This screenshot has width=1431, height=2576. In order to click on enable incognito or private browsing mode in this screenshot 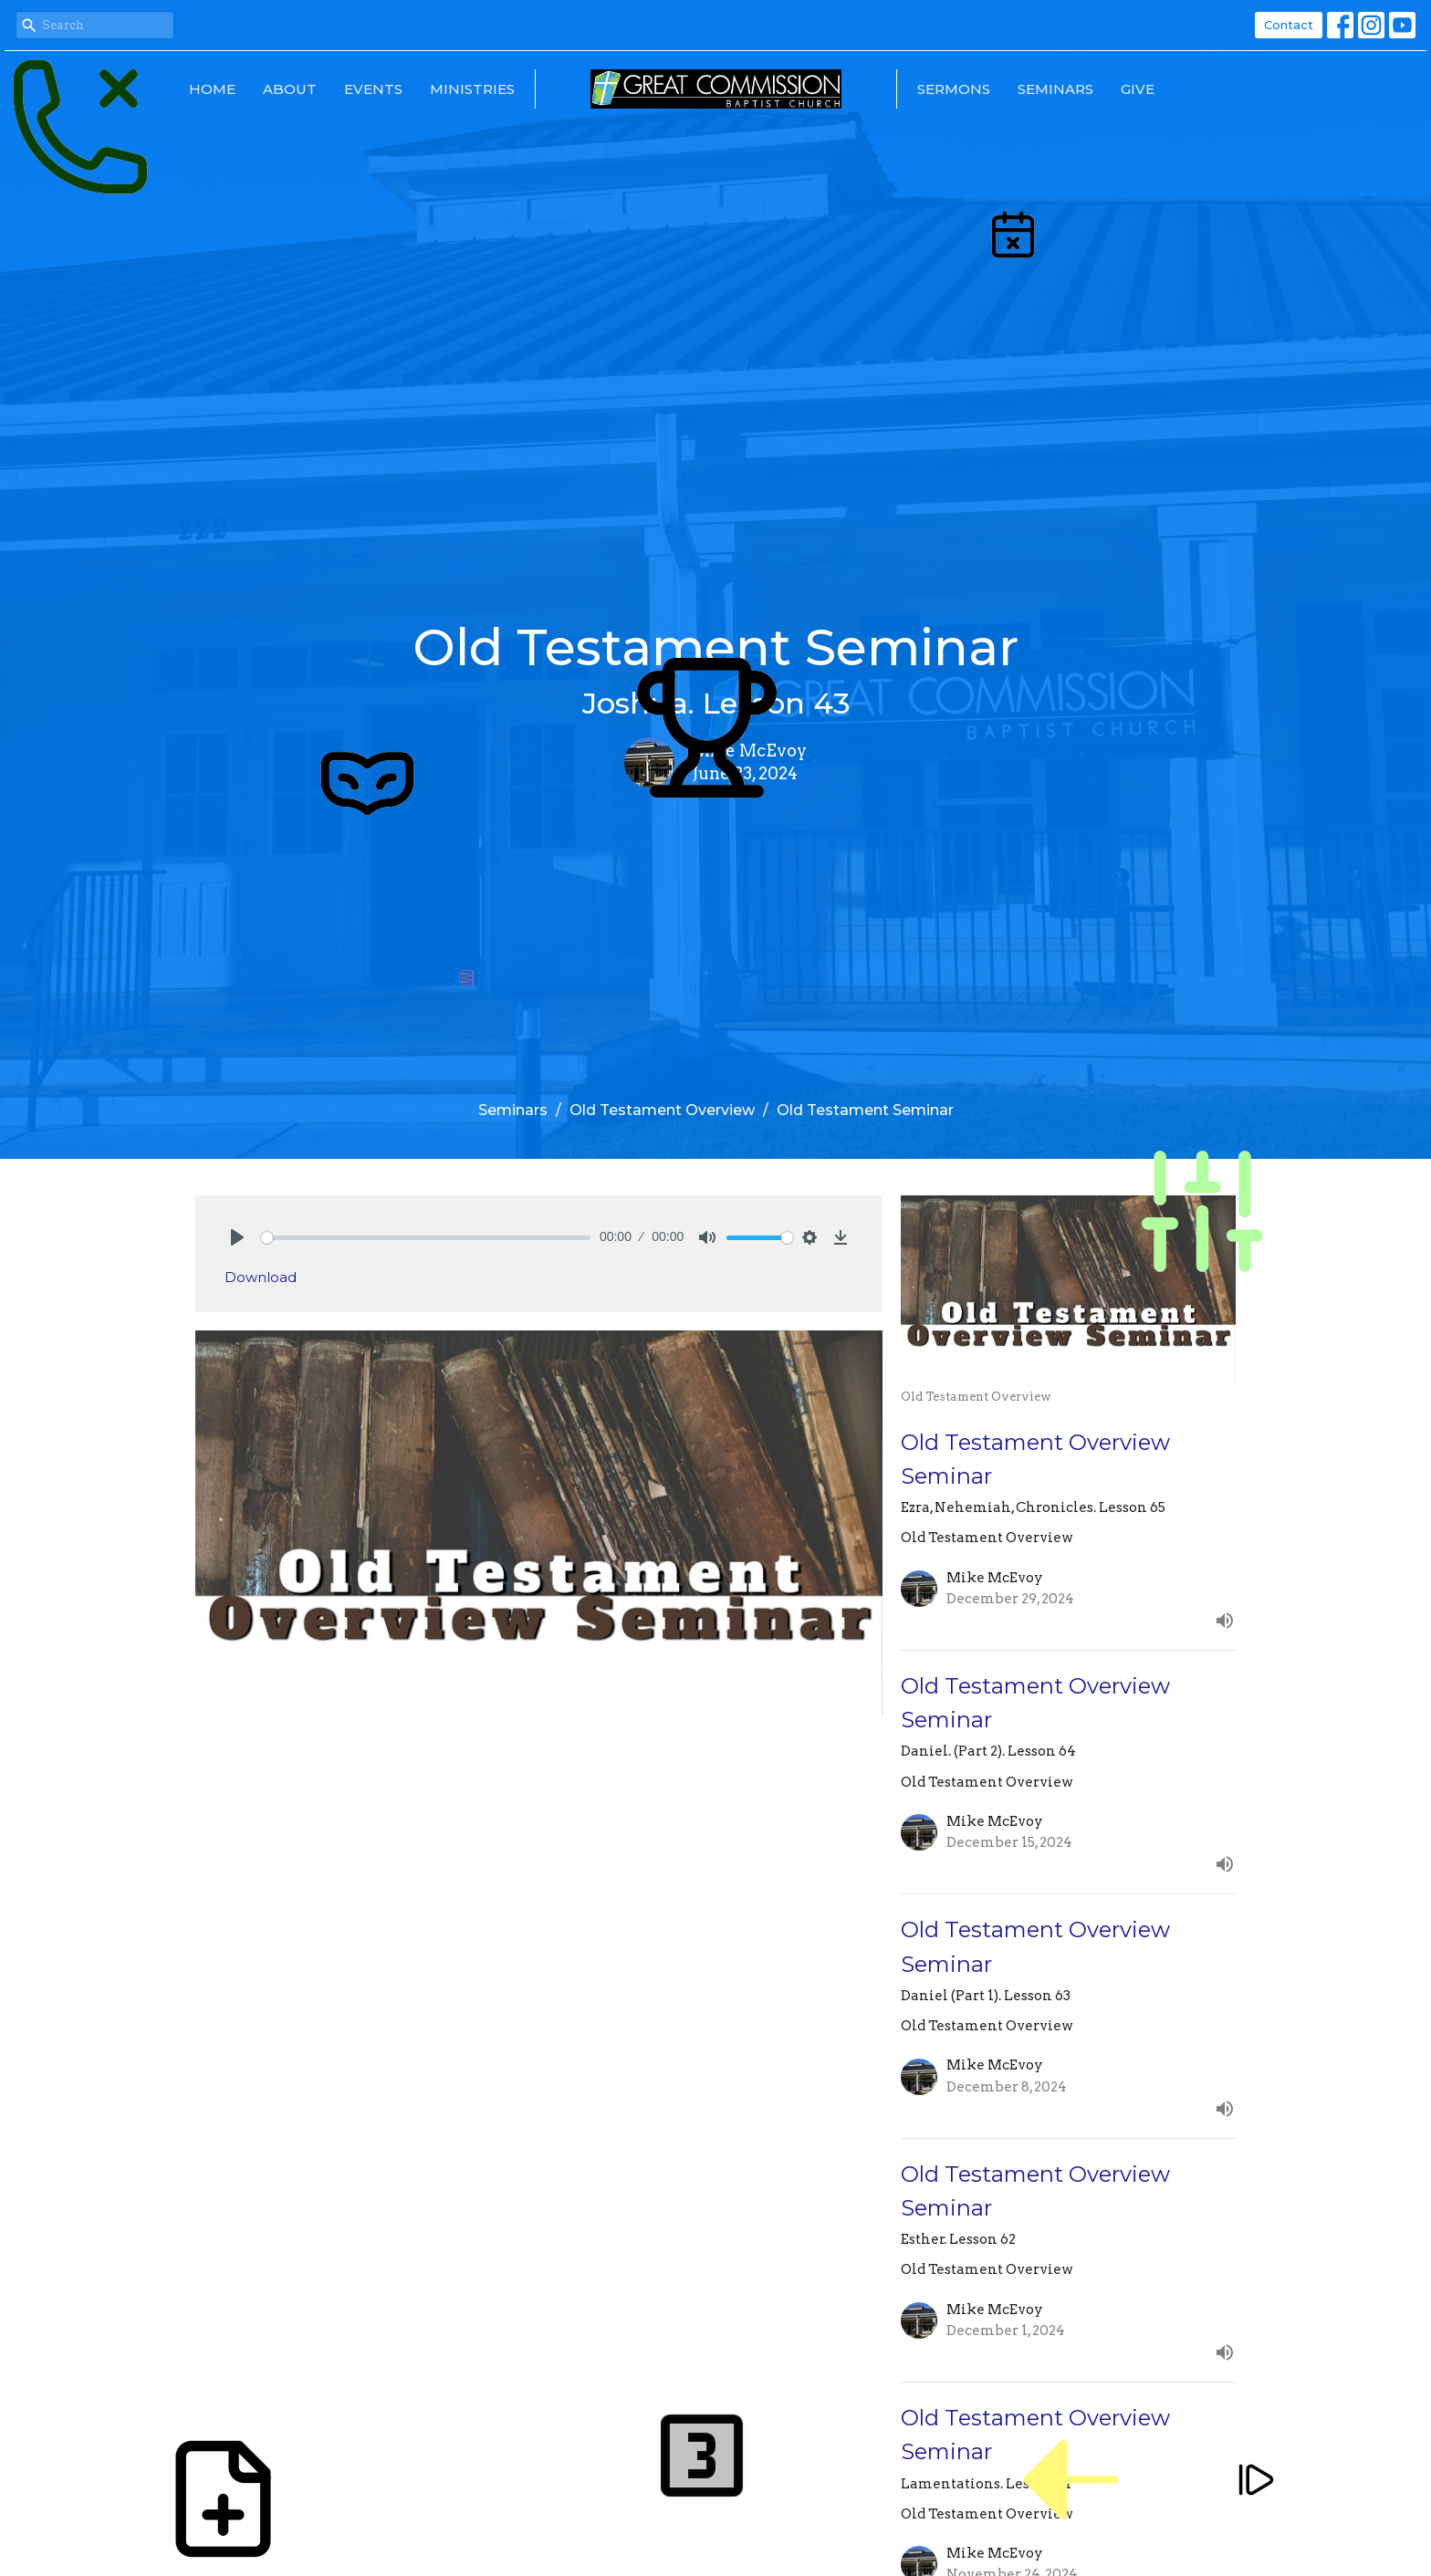, I will do `click(367, 781)`.